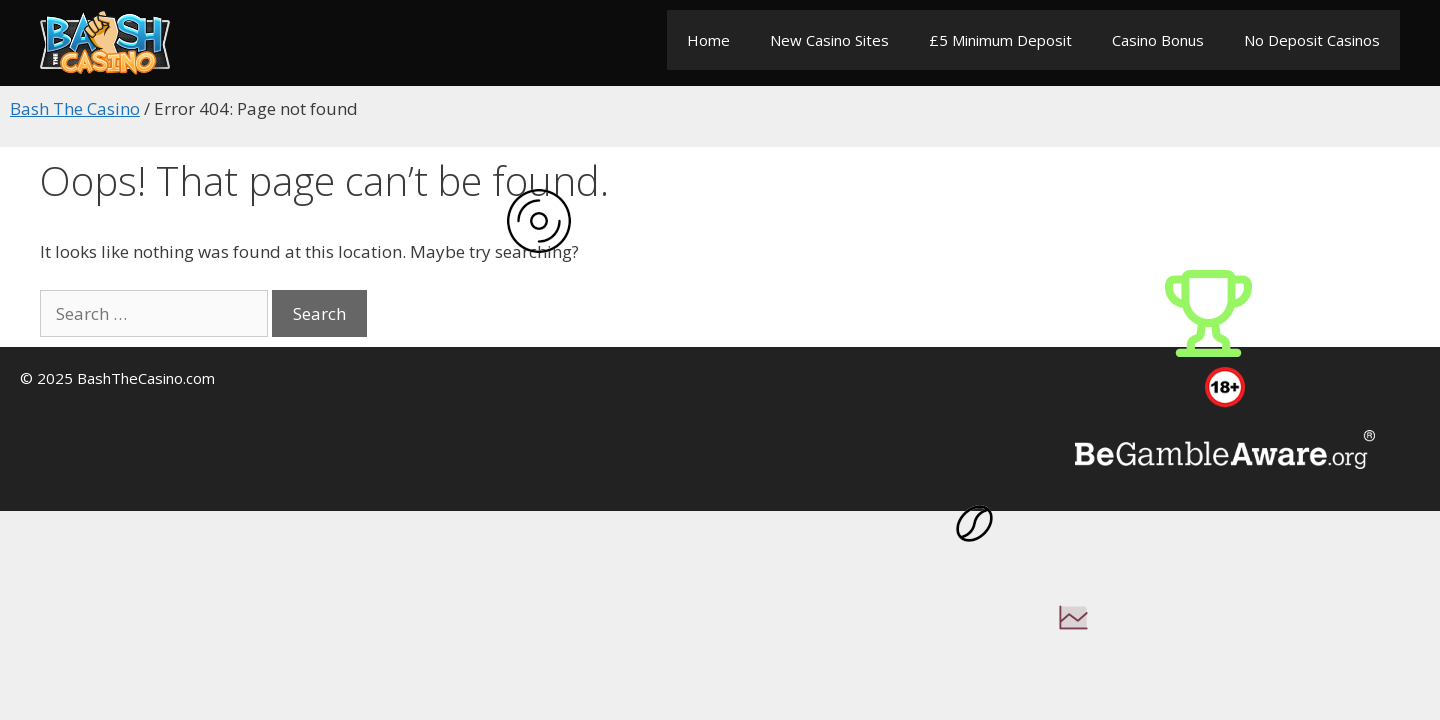  I want to click on view achievements or awards, so click(1208, 313).